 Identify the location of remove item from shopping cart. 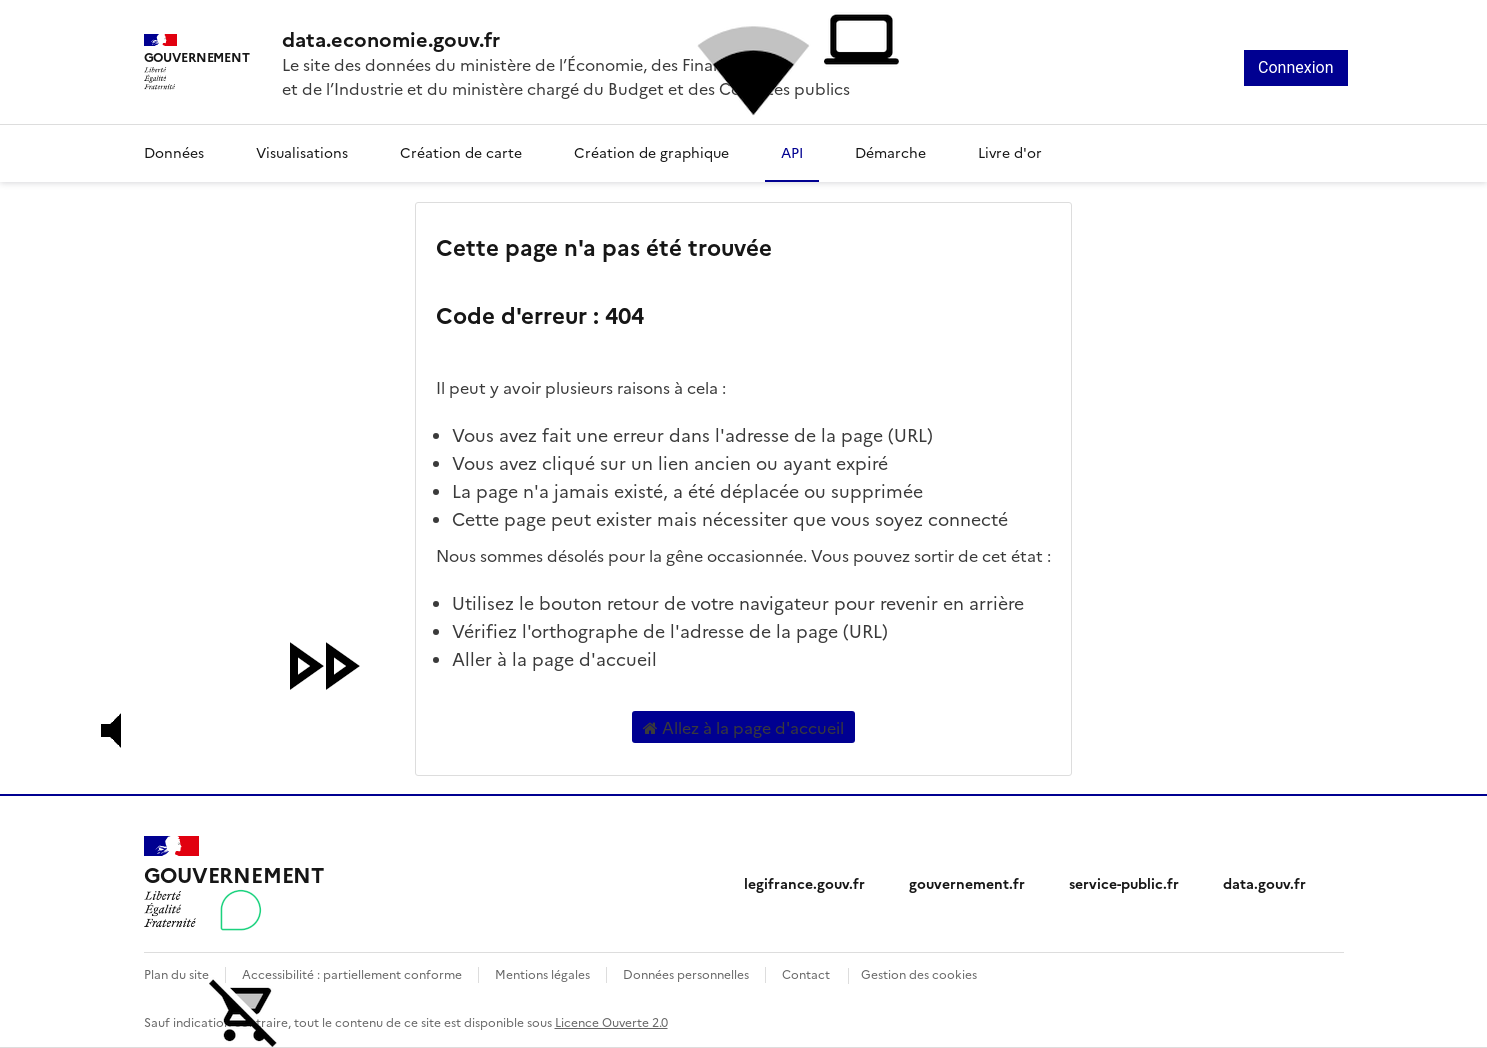
(244, 1011).